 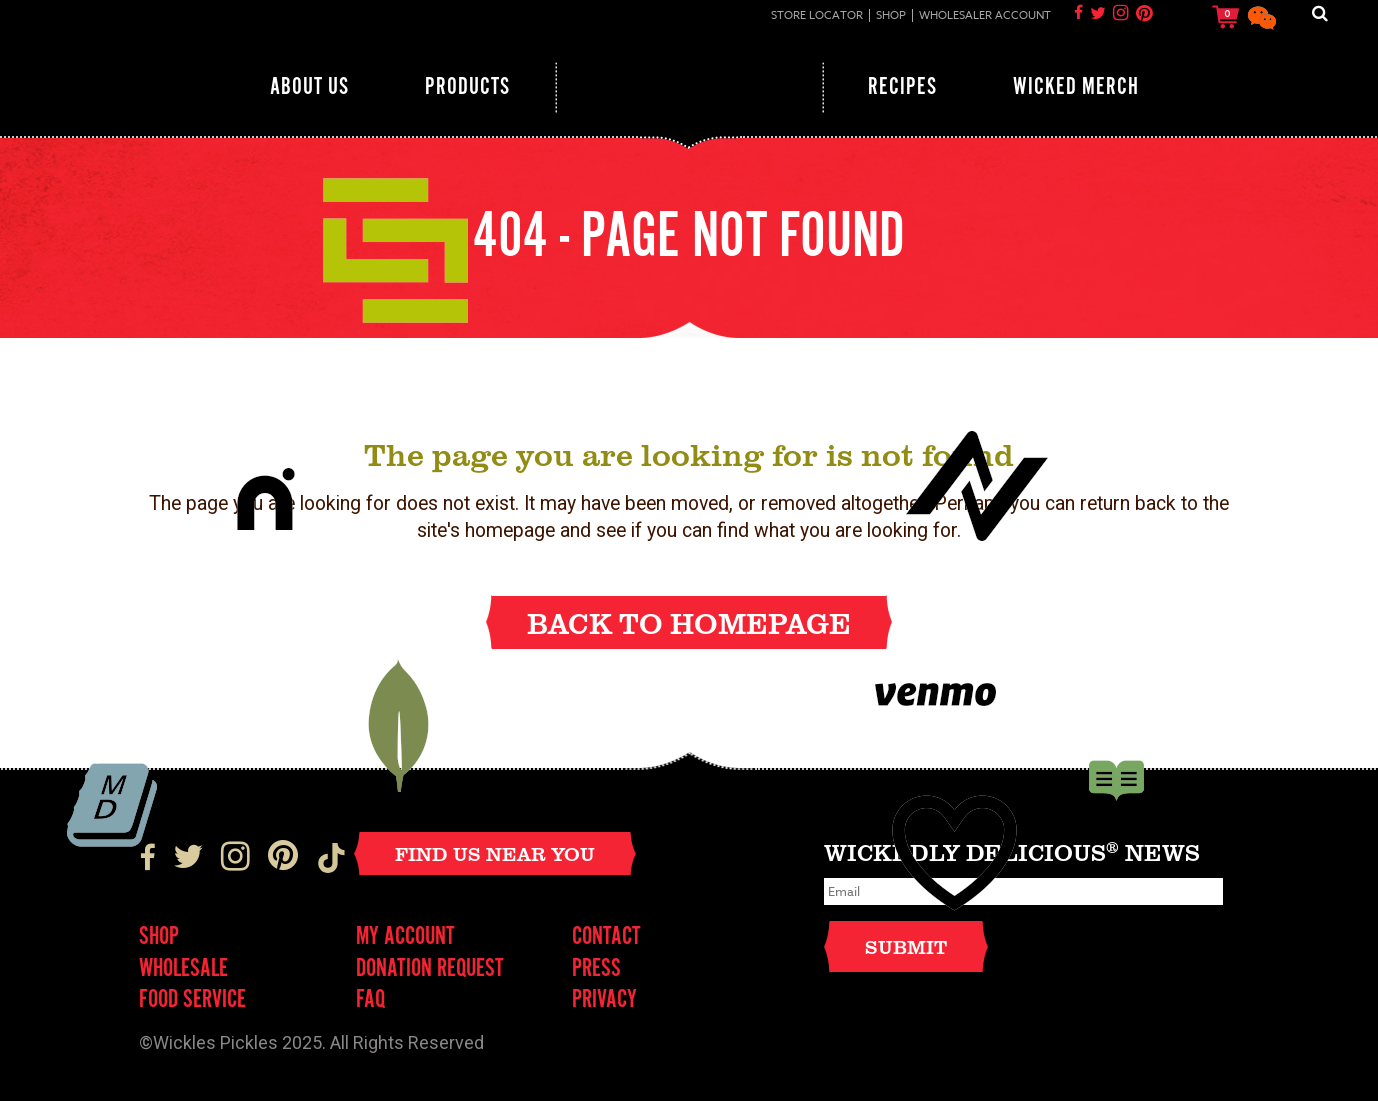 What do you see at coordinates (954, 851) in the screenshot?
I see `add to favorites` at bounding box center [954, 851].